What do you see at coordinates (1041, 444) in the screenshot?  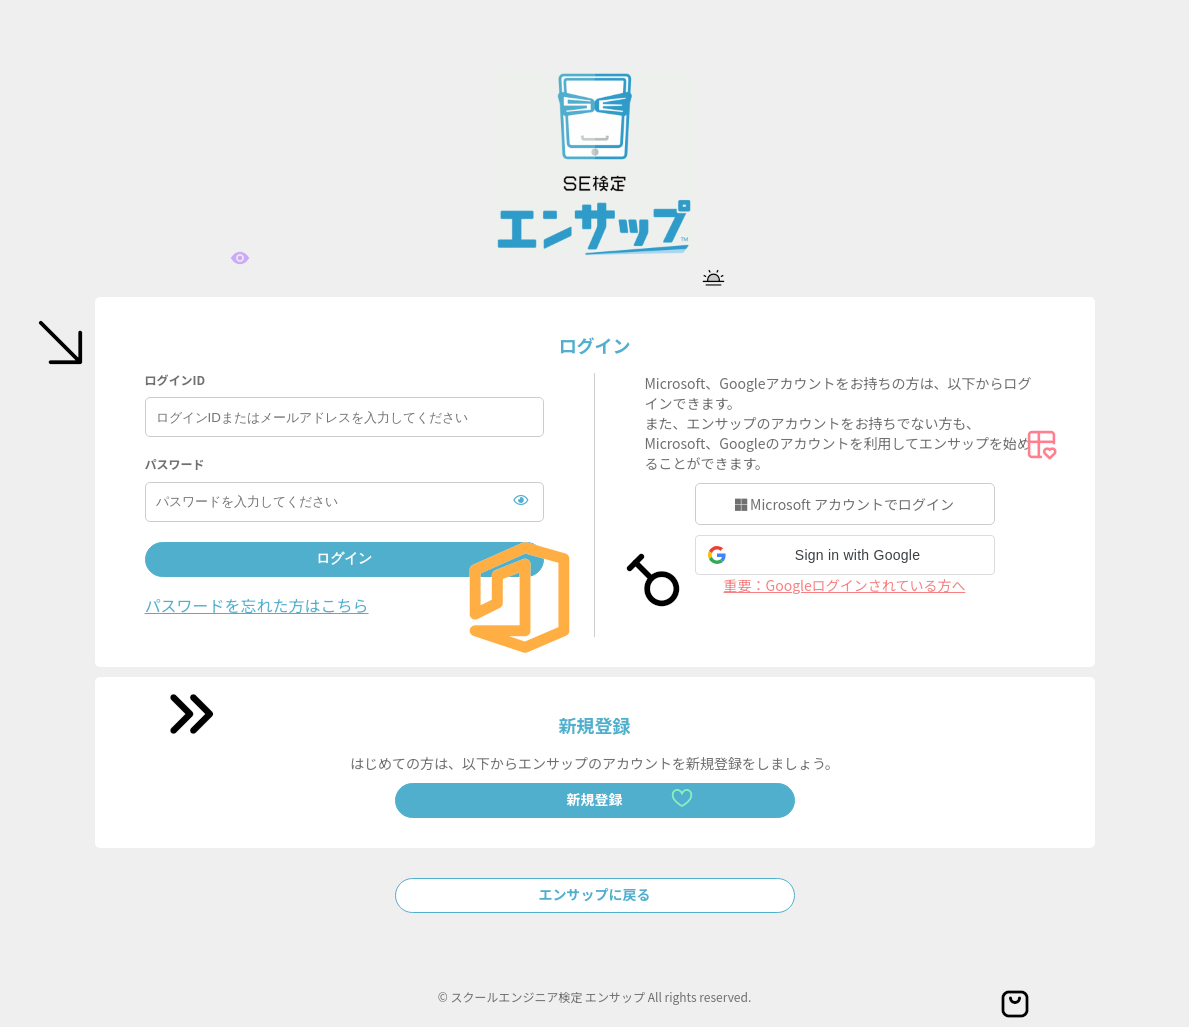 I see `add table to favorites` at bounding box center [1041, 444].